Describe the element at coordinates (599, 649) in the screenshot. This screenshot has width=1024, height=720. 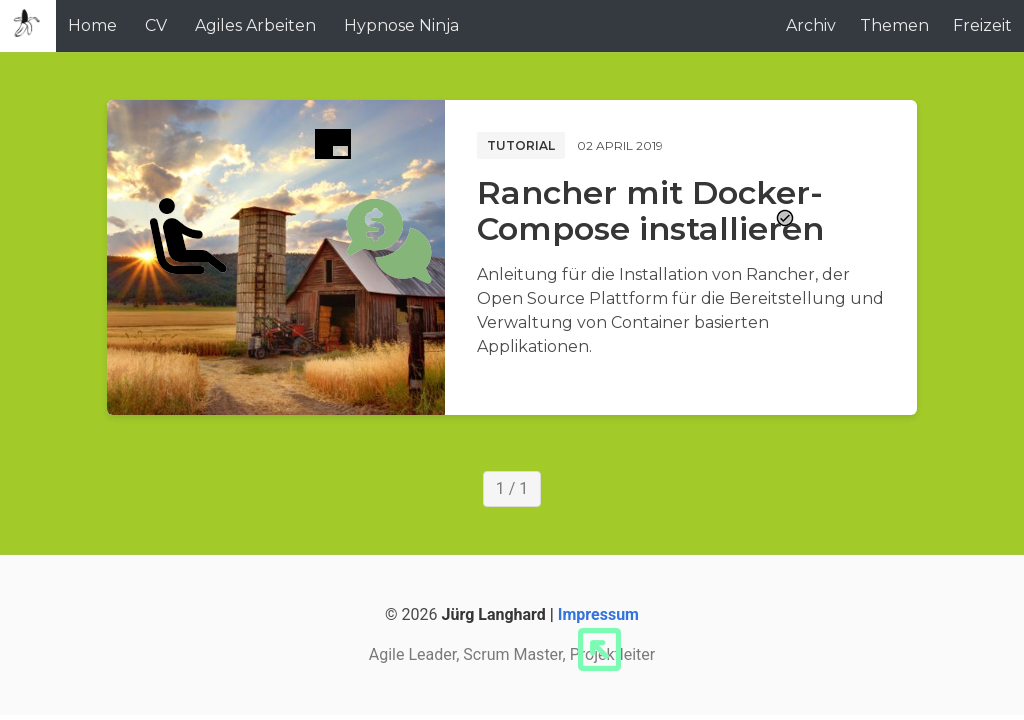
I see `navigate to previous screen or section` at that location.